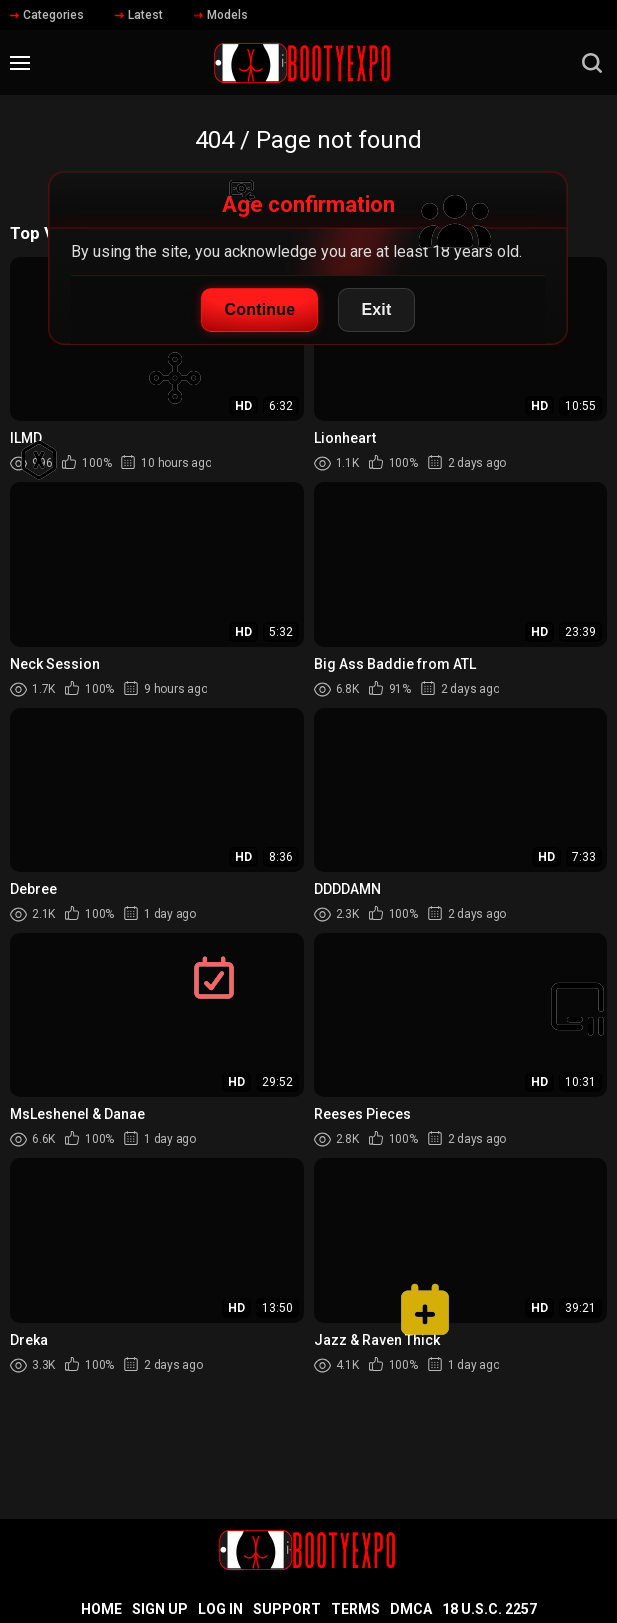  I want to click on view star network topology, so click(175, 378).